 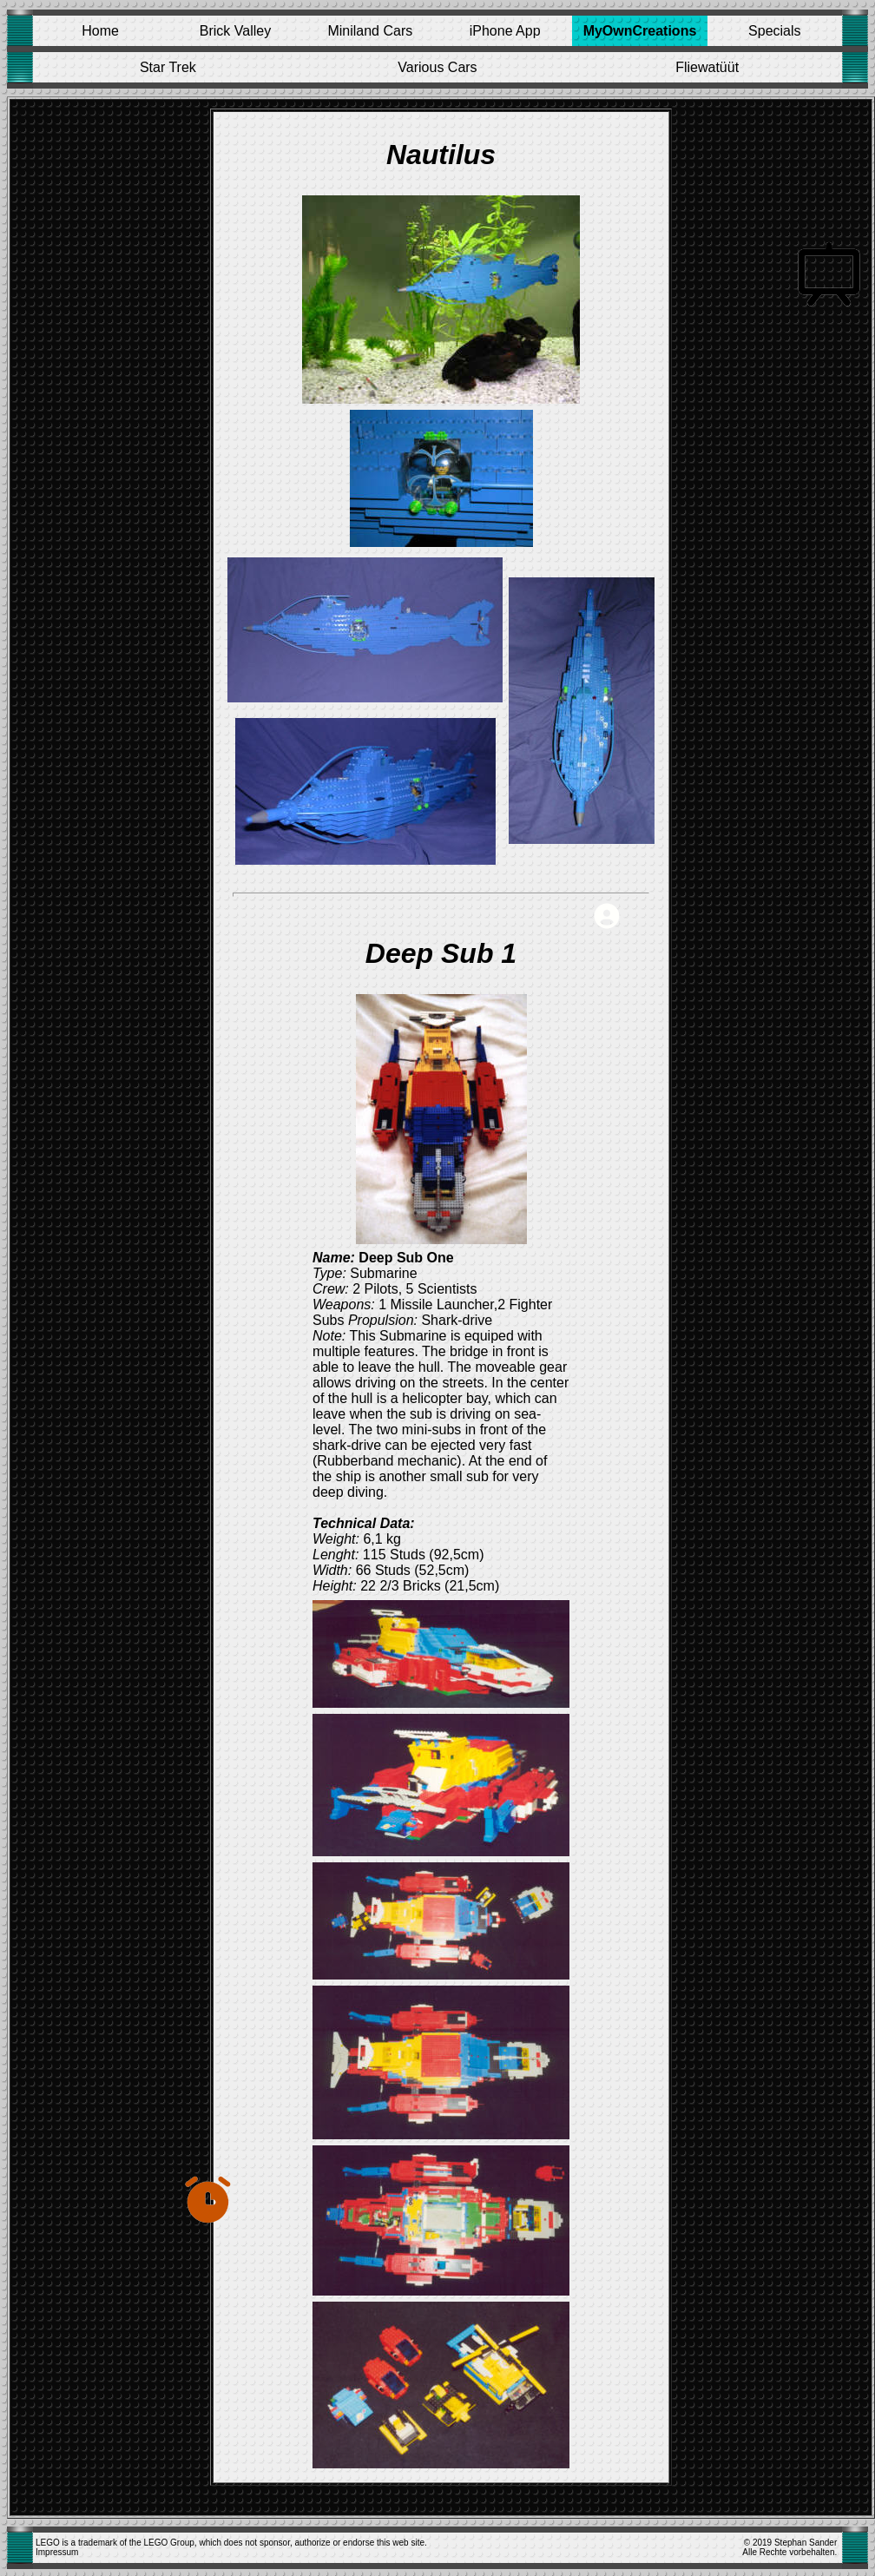 I want to click on view your profile, so click(x=607, y=916).